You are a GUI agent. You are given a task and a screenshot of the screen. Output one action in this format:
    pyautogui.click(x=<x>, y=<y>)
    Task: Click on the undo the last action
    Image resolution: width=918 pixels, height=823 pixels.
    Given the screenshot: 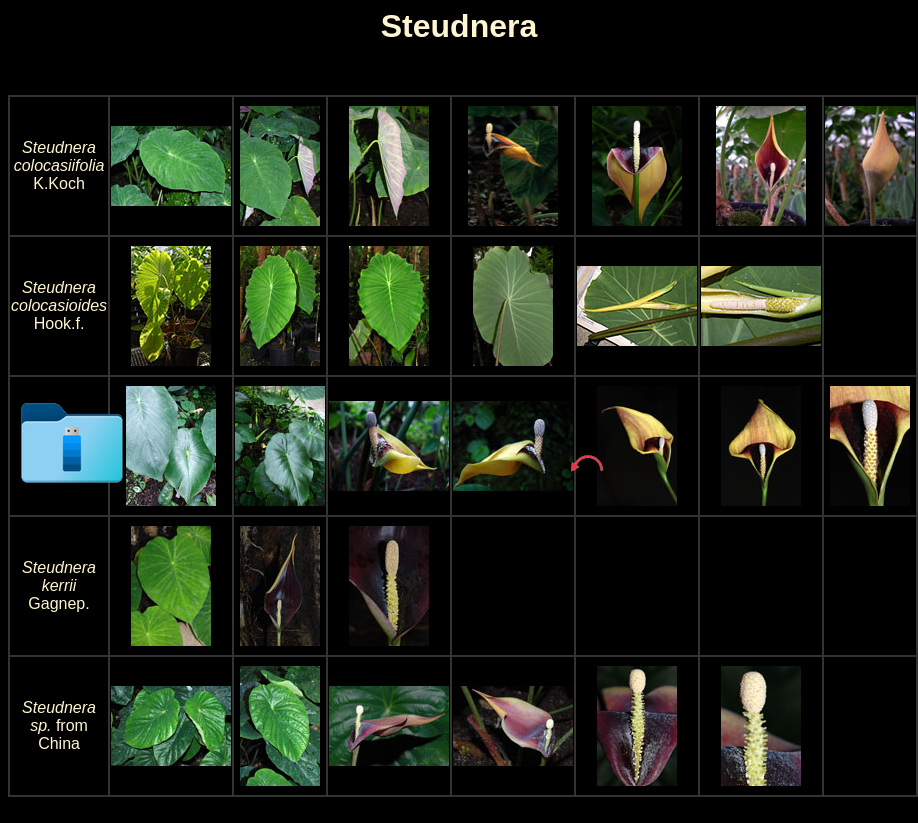 What is the action you would take?
    pyautogui.click(x=588, y=463)
    